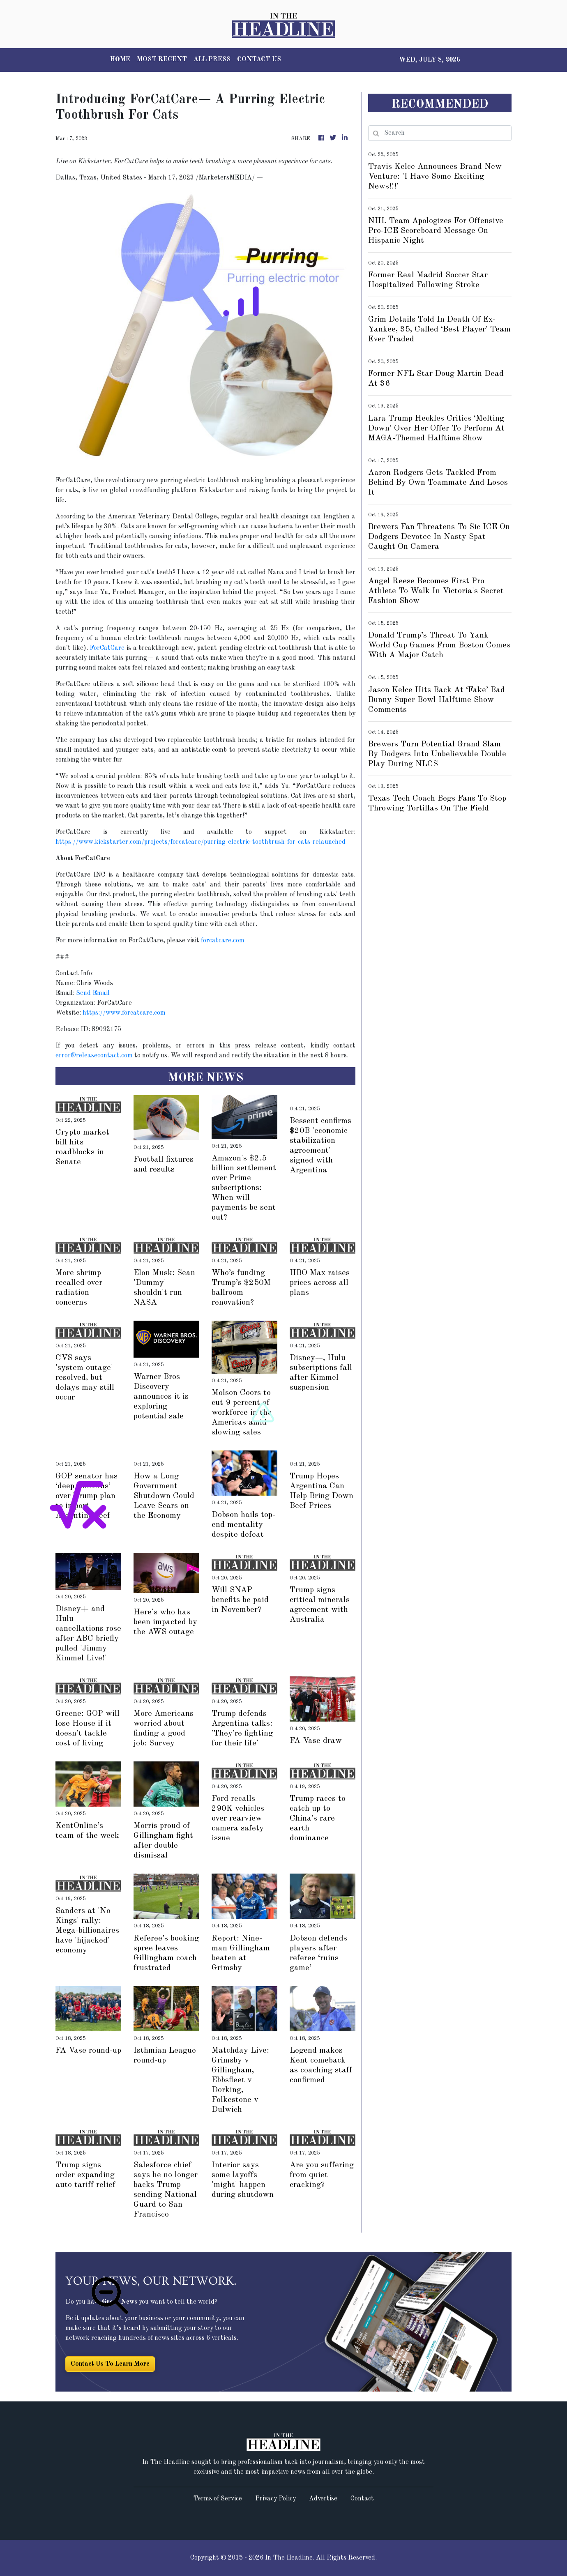  I want to click on view important information or notice, so click(263, 1413).